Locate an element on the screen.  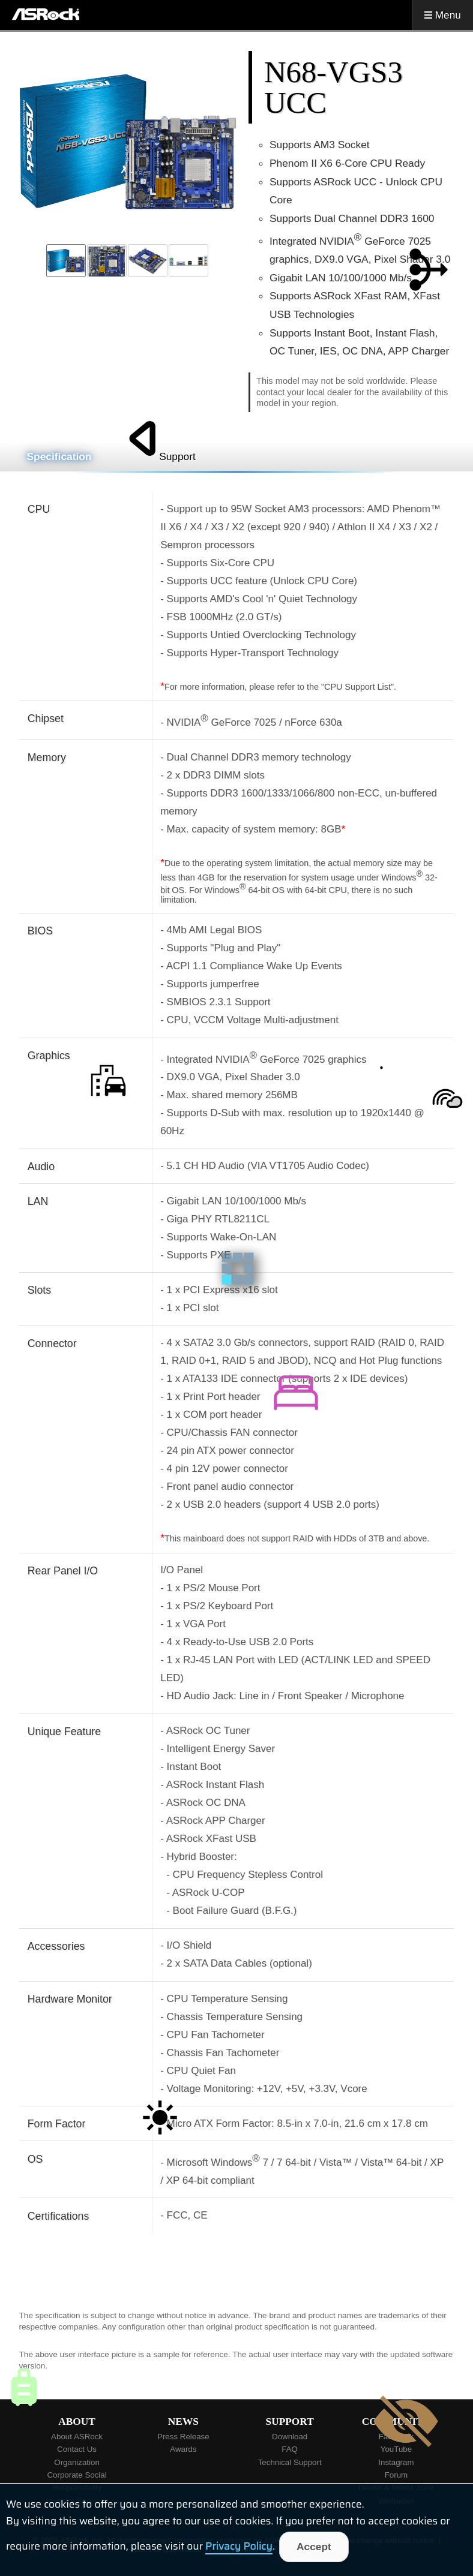
toggle light mode or bright display is located at coordinates (160, 2117).